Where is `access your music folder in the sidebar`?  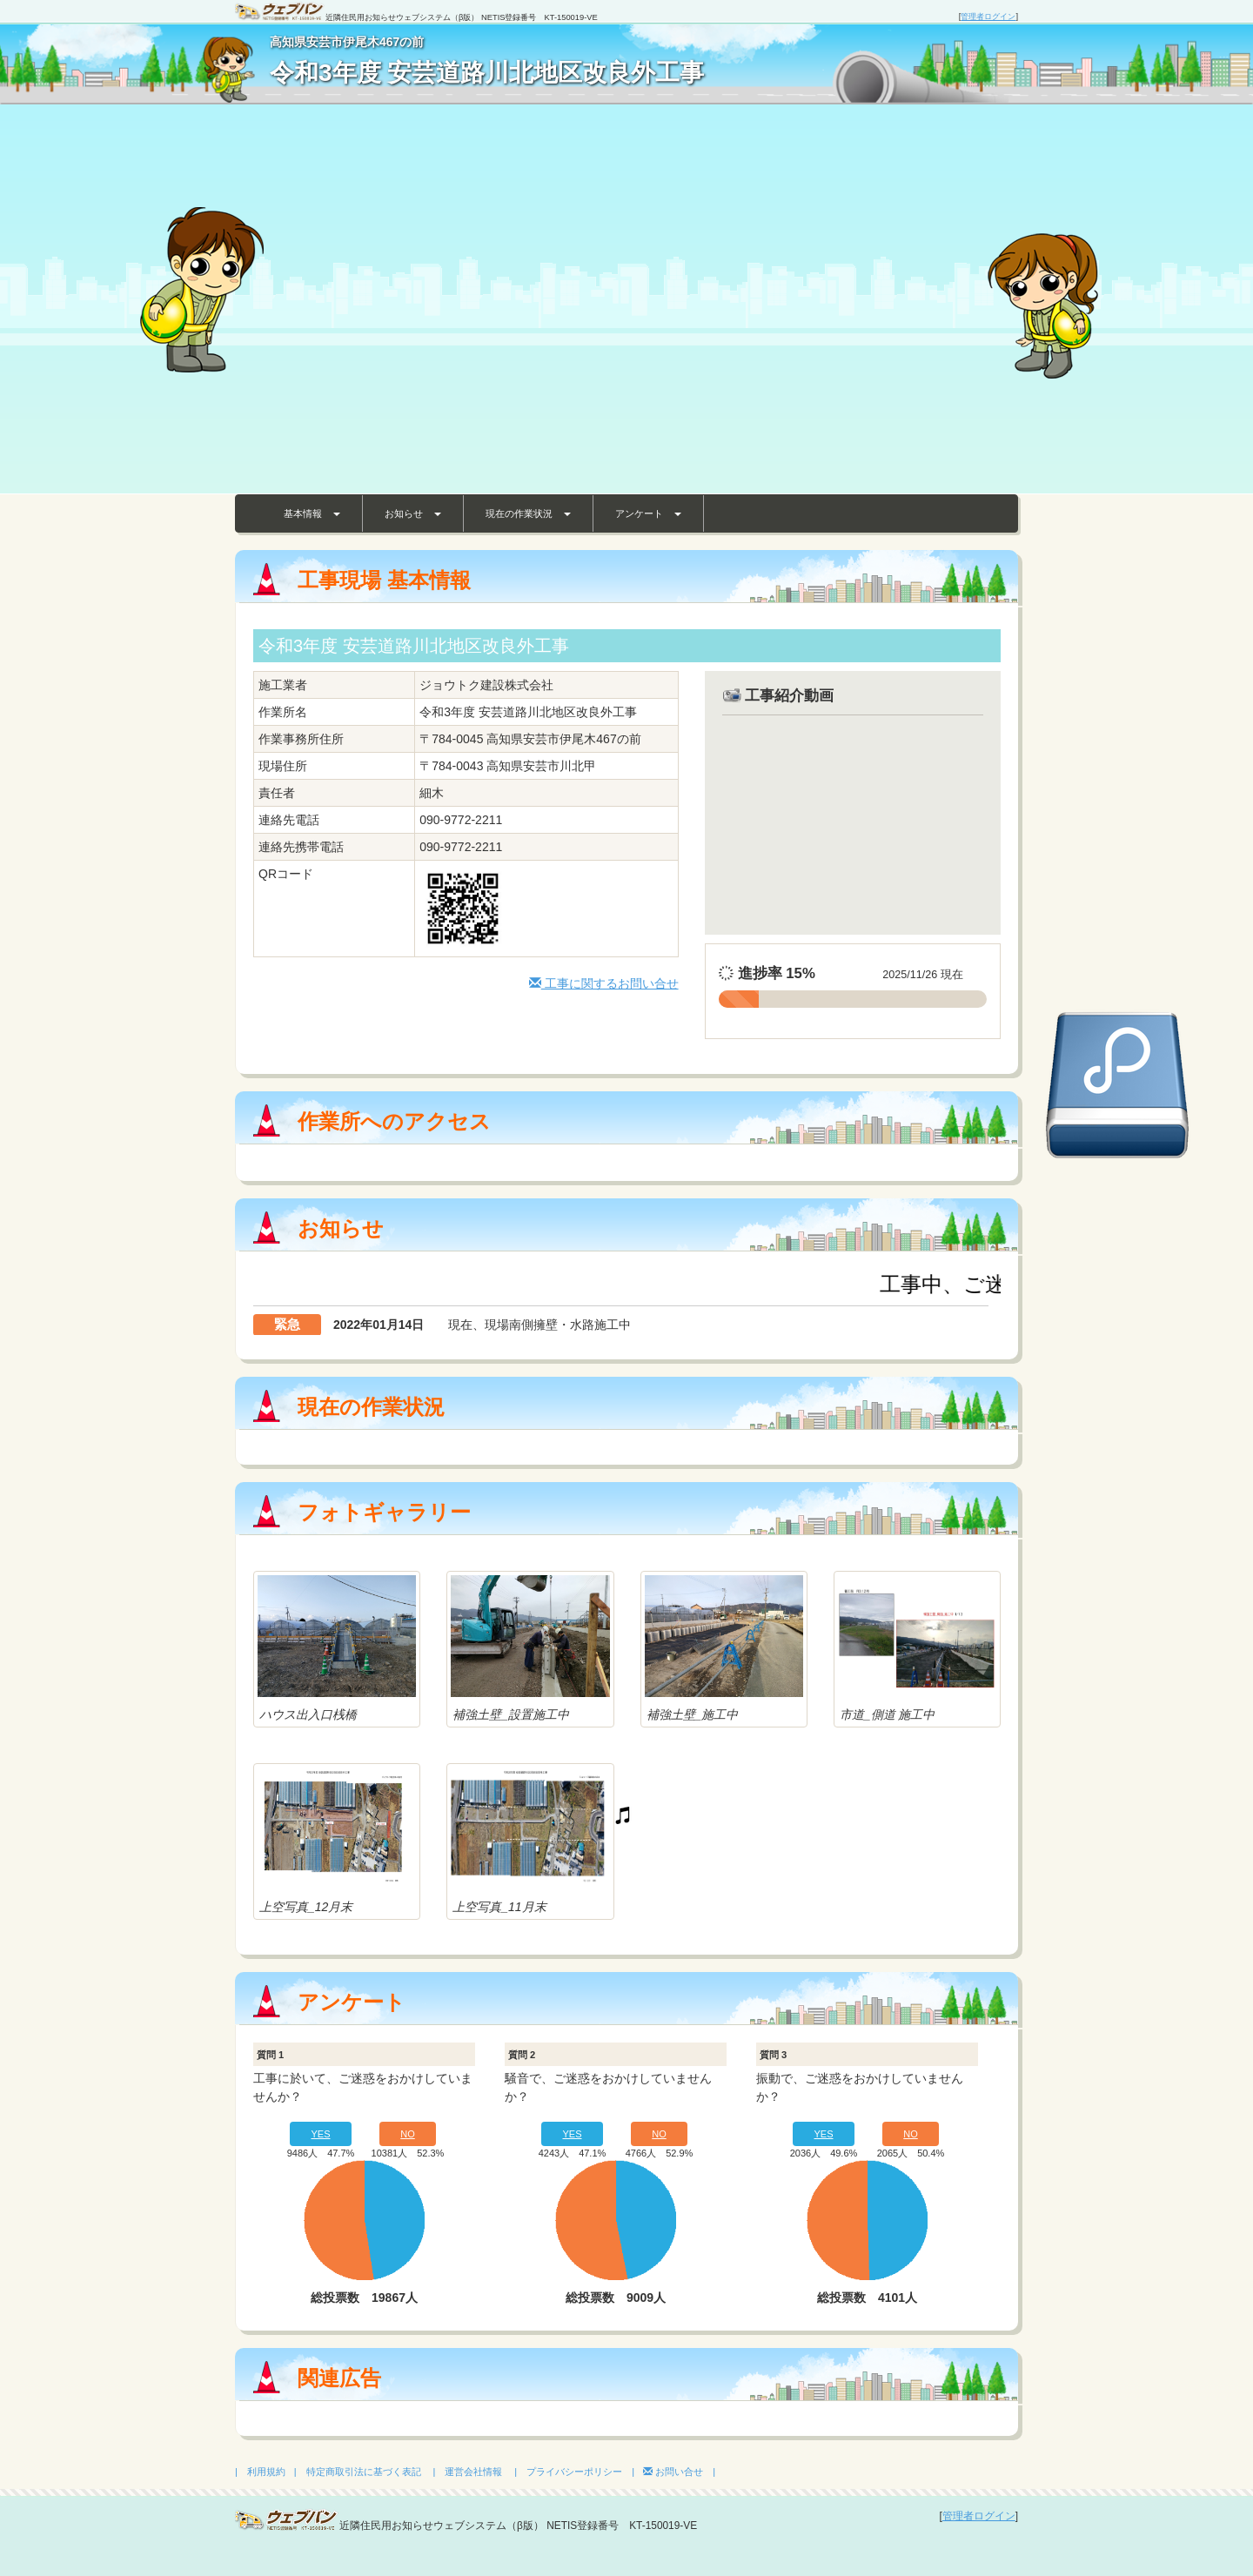 access your music folder in the sidebar is located at coordinates (623, 1815).